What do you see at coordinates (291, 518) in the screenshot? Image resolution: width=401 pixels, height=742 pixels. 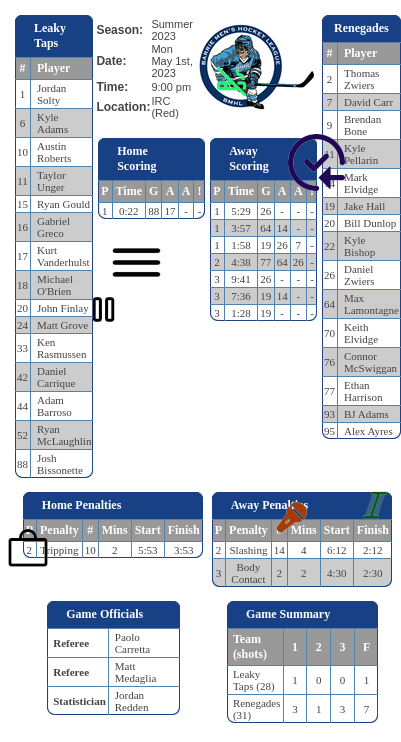 I see `access voice recording or audio input` at bounding box center [291, 518].